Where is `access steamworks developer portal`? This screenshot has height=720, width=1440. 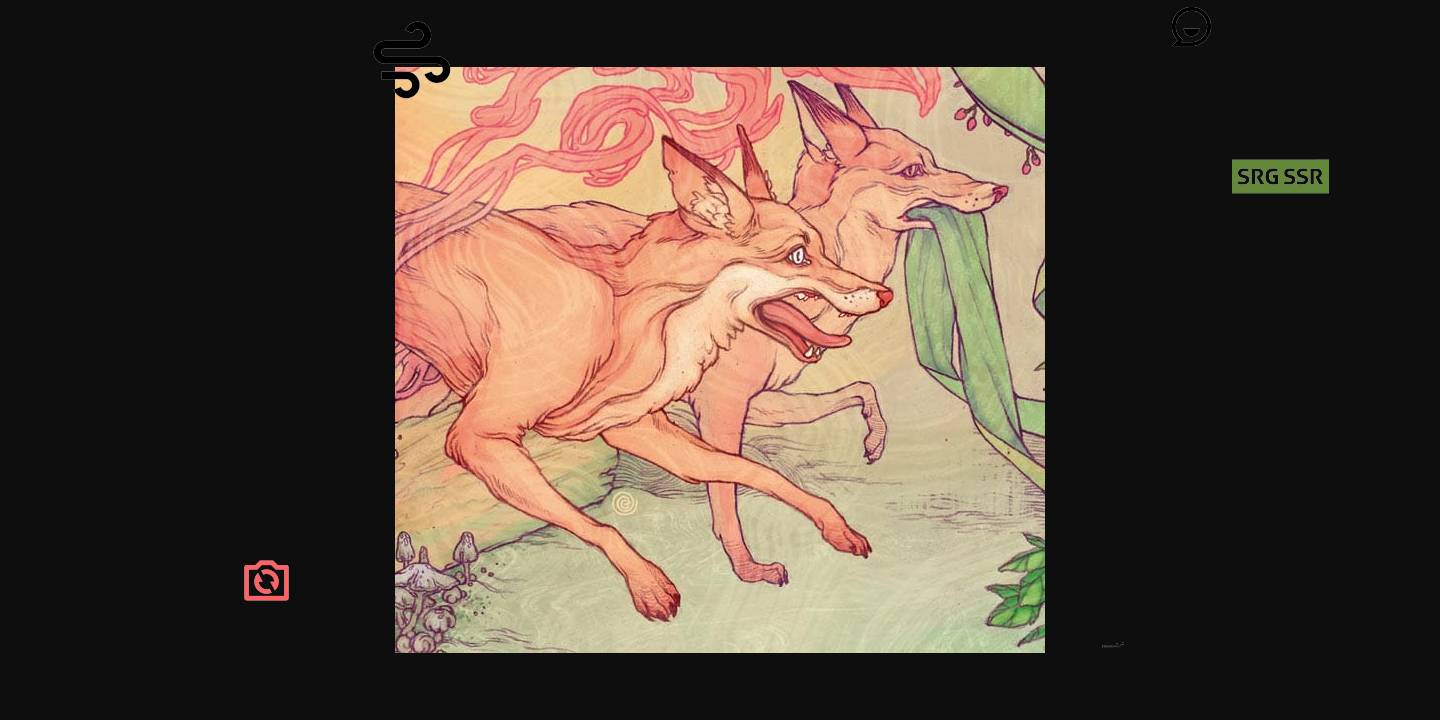
access steamworks developer portal is located at coordinates (1113, 645).